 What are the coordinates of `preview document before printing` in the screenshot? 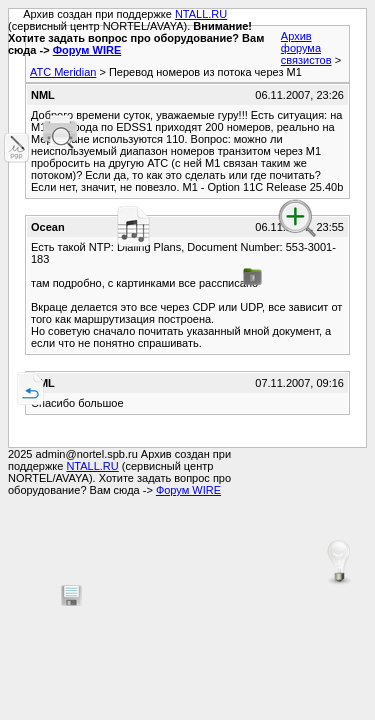 It's located at (60, 131).